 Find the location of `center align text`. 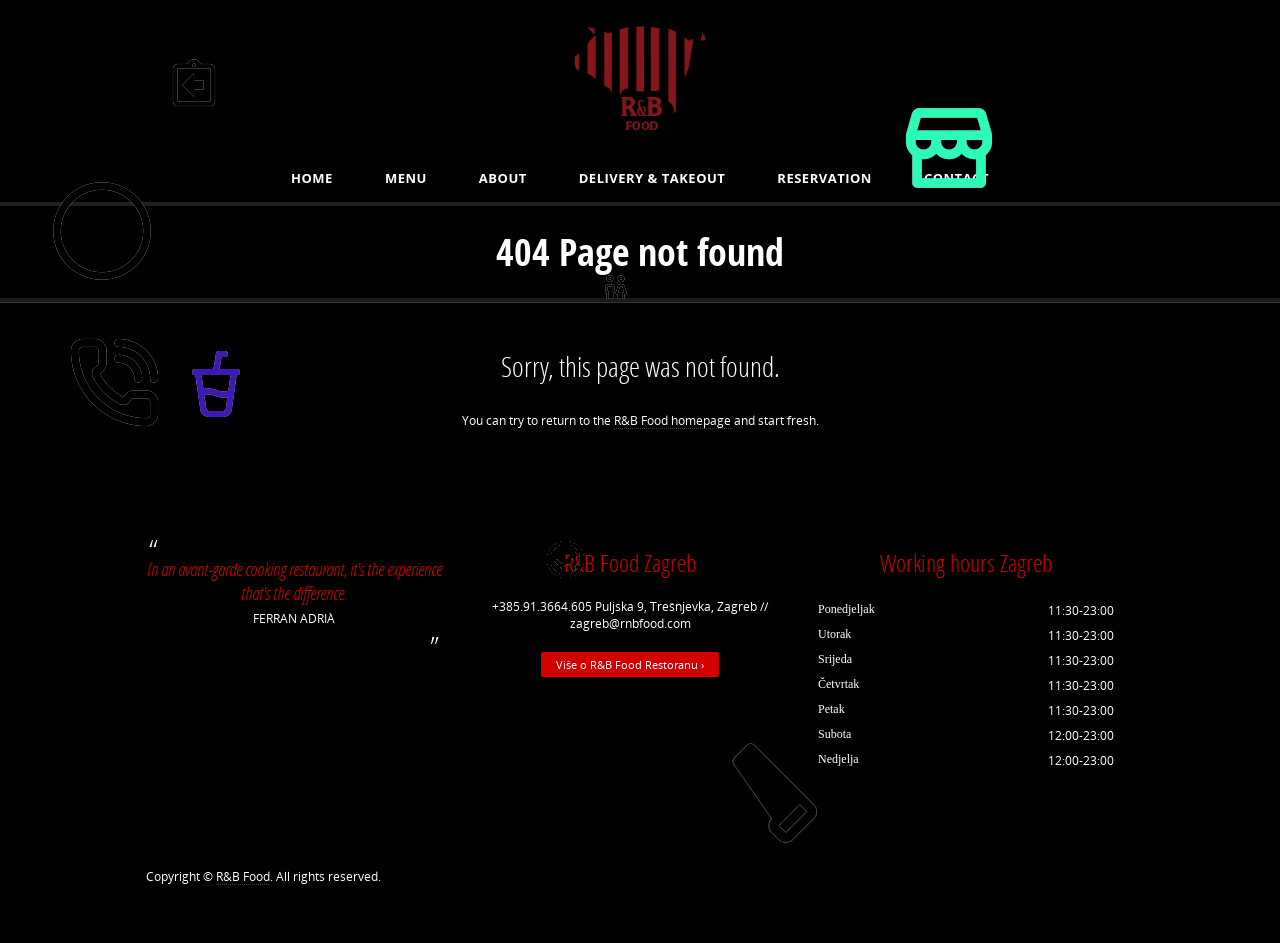

center align text is located at coordinates (1022, 637).